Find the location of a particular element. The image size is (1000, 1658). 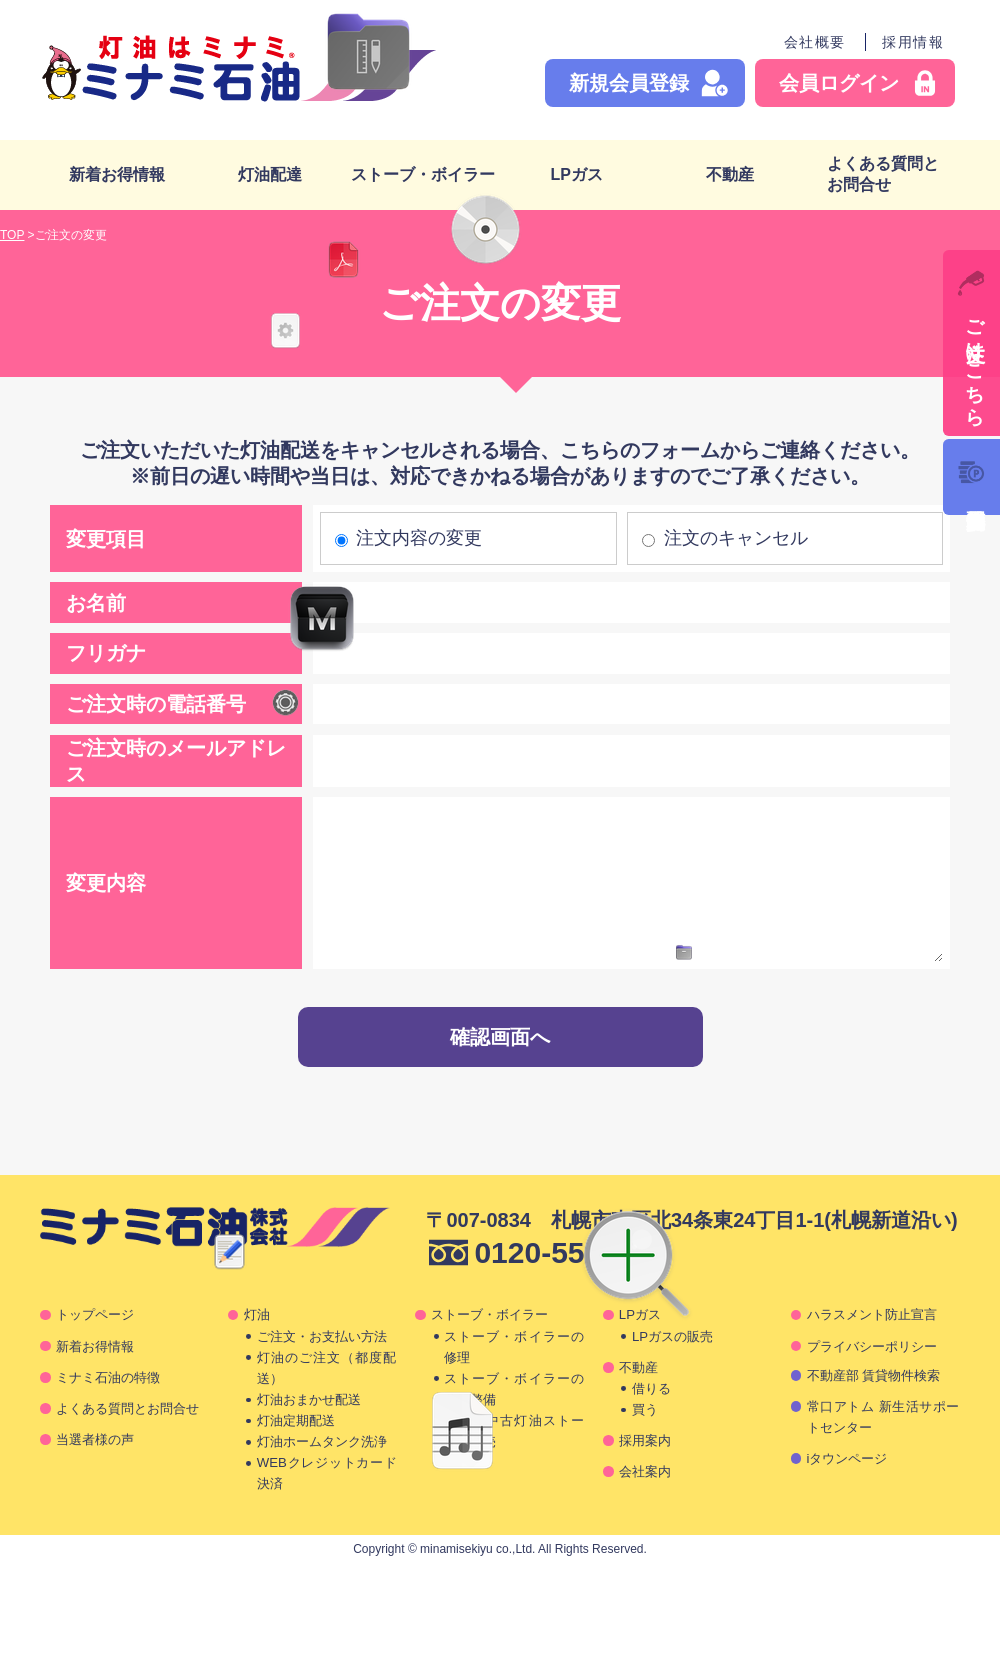

zoom in on the current view is located at coordinates (635, 1262).